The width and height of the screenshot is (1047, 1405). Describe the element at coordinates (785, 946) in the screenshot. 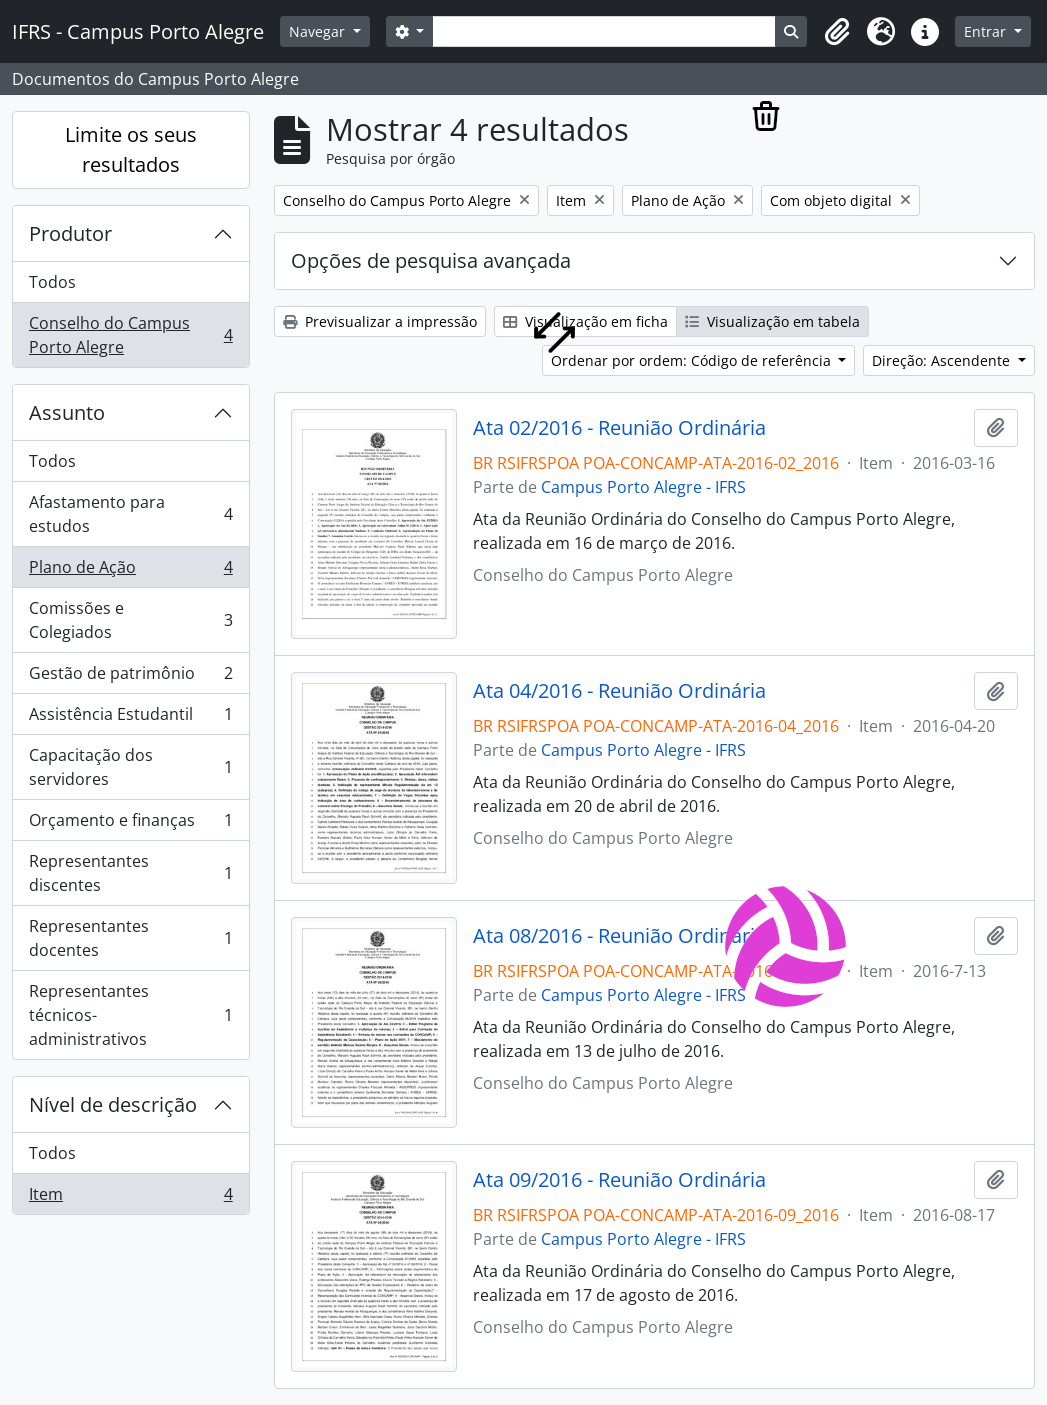

I see `access volleyball or beach sports content` at that location.